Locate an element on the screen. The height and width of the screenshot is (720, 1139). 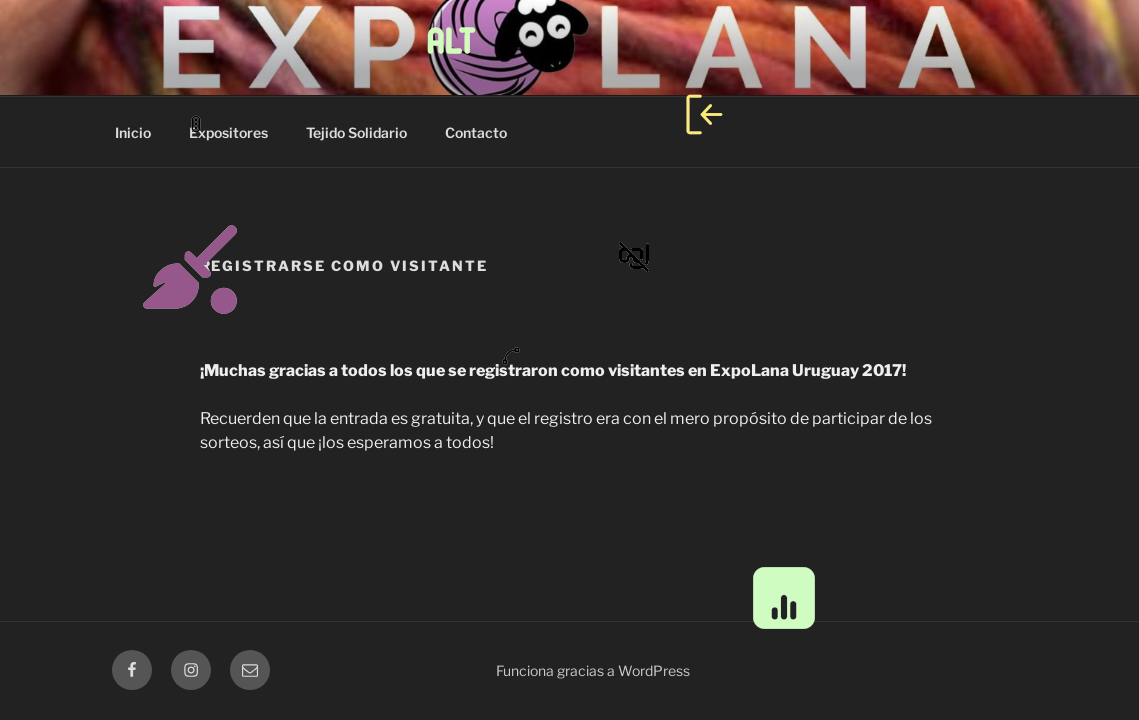
access broomball game or sport features is located at coordinates (190, 267).